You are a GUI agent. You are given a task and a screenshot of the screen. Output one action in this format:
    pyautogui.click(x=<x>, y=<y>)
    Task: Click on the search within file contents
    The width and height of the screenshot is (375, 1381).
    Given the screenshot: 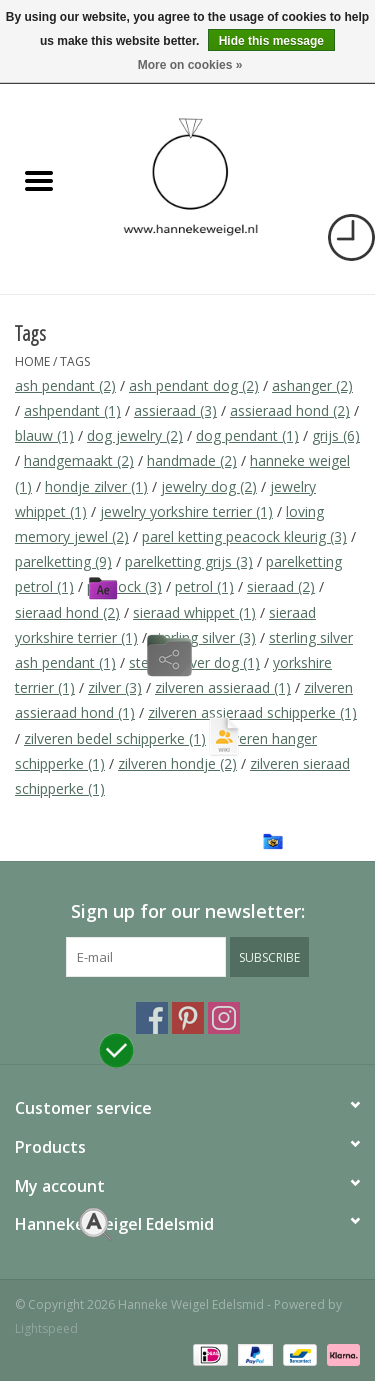 What is the action you would take?
    pyautogui.click(x=95, y=1224)
    